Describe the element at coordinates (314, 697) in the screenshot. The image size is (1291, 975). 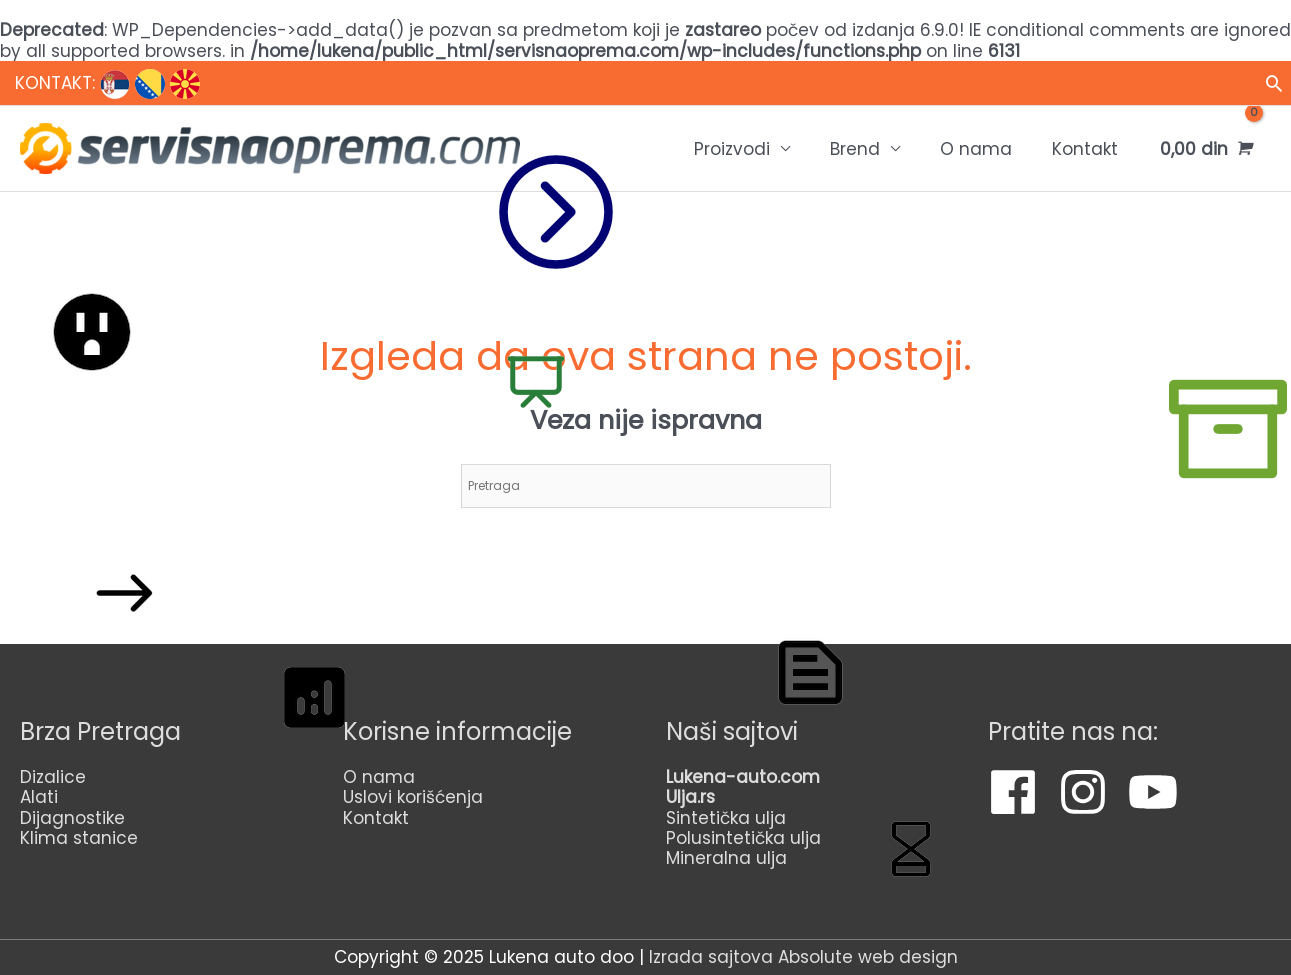
I see `view analytics and statistics` at that location.